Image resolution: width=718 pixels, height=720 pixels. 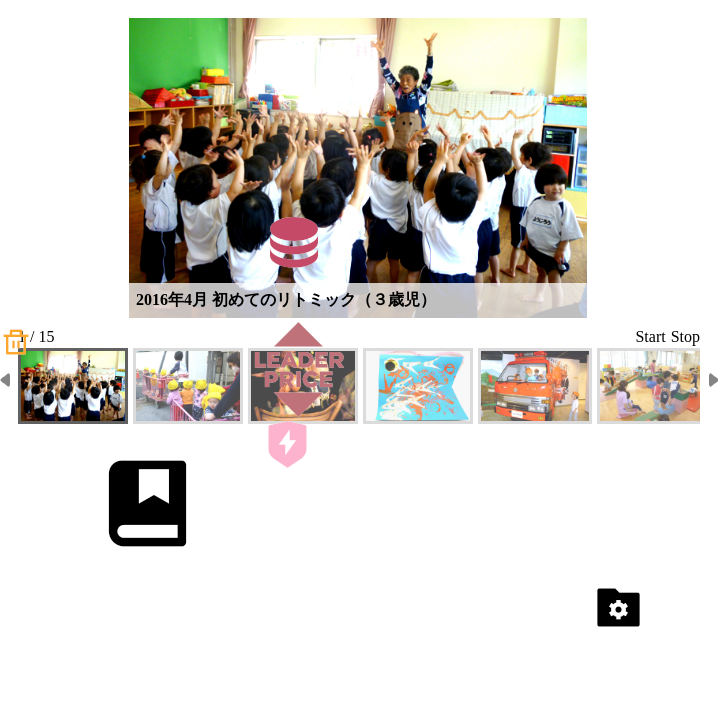 I want to click on access database storage, so click(x=294, y=241).